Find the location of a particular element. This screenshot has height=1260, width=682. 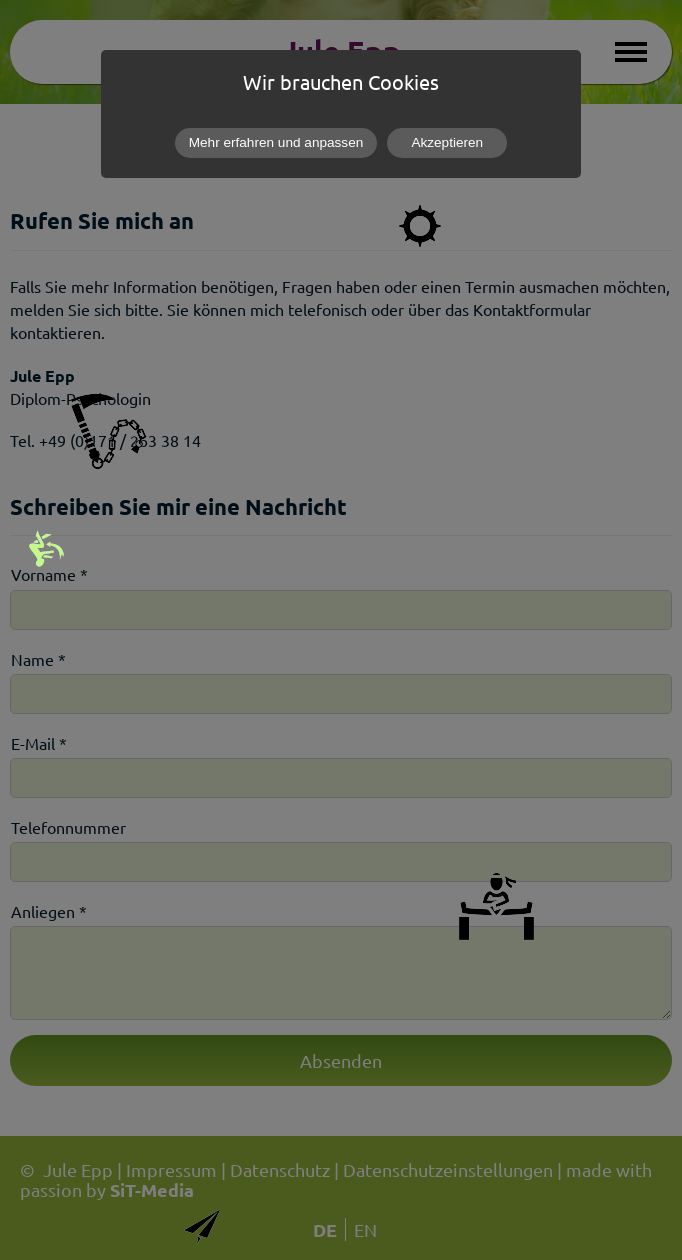

flexibility or stretching exercise option is located at coordinates (496, 902).